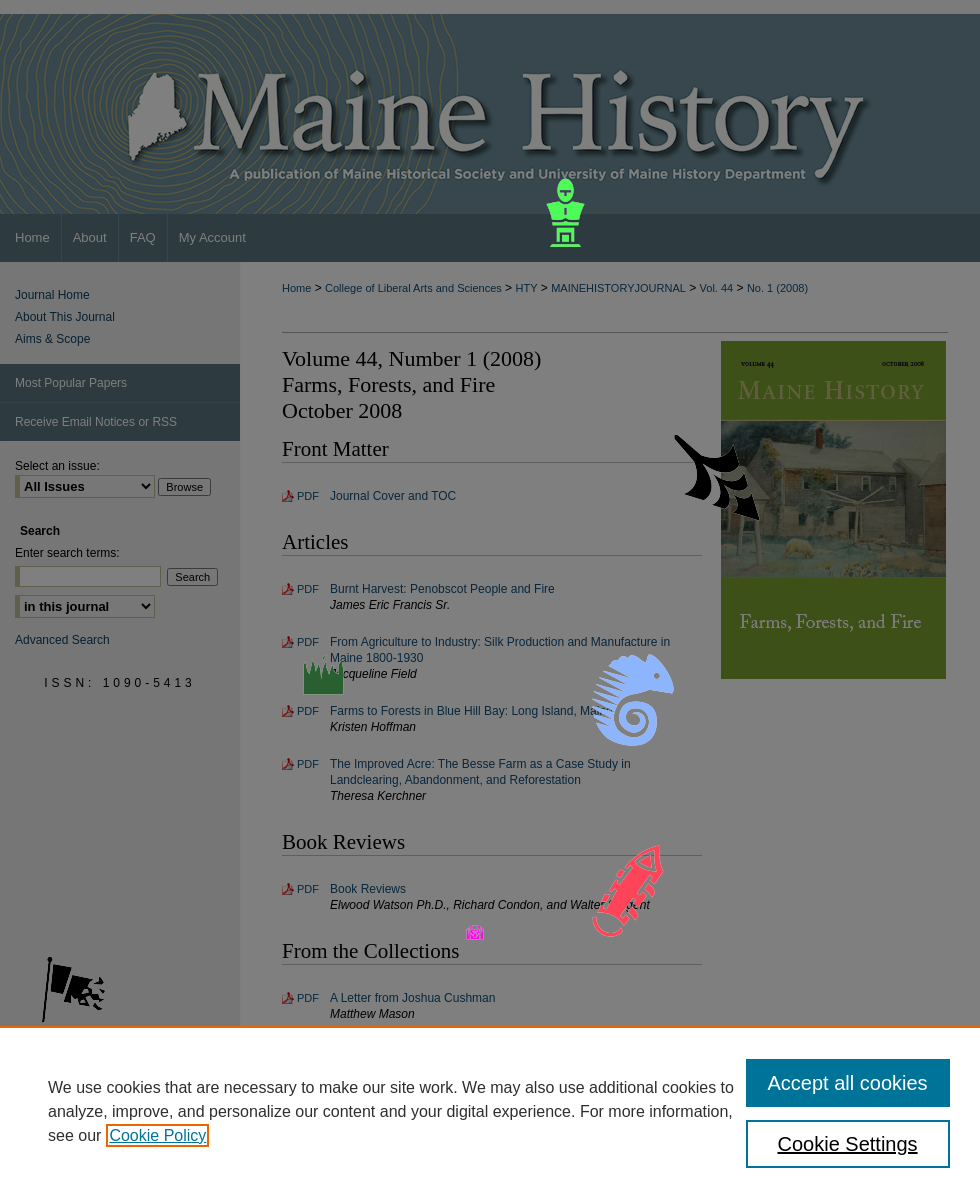 The height and width of the screenshot is (1196, 980). What do you see at coordinates (72, 989) in the screenshot?
I see `indicates a defeated faction or conquered territory` at bounding box center [72, 989].